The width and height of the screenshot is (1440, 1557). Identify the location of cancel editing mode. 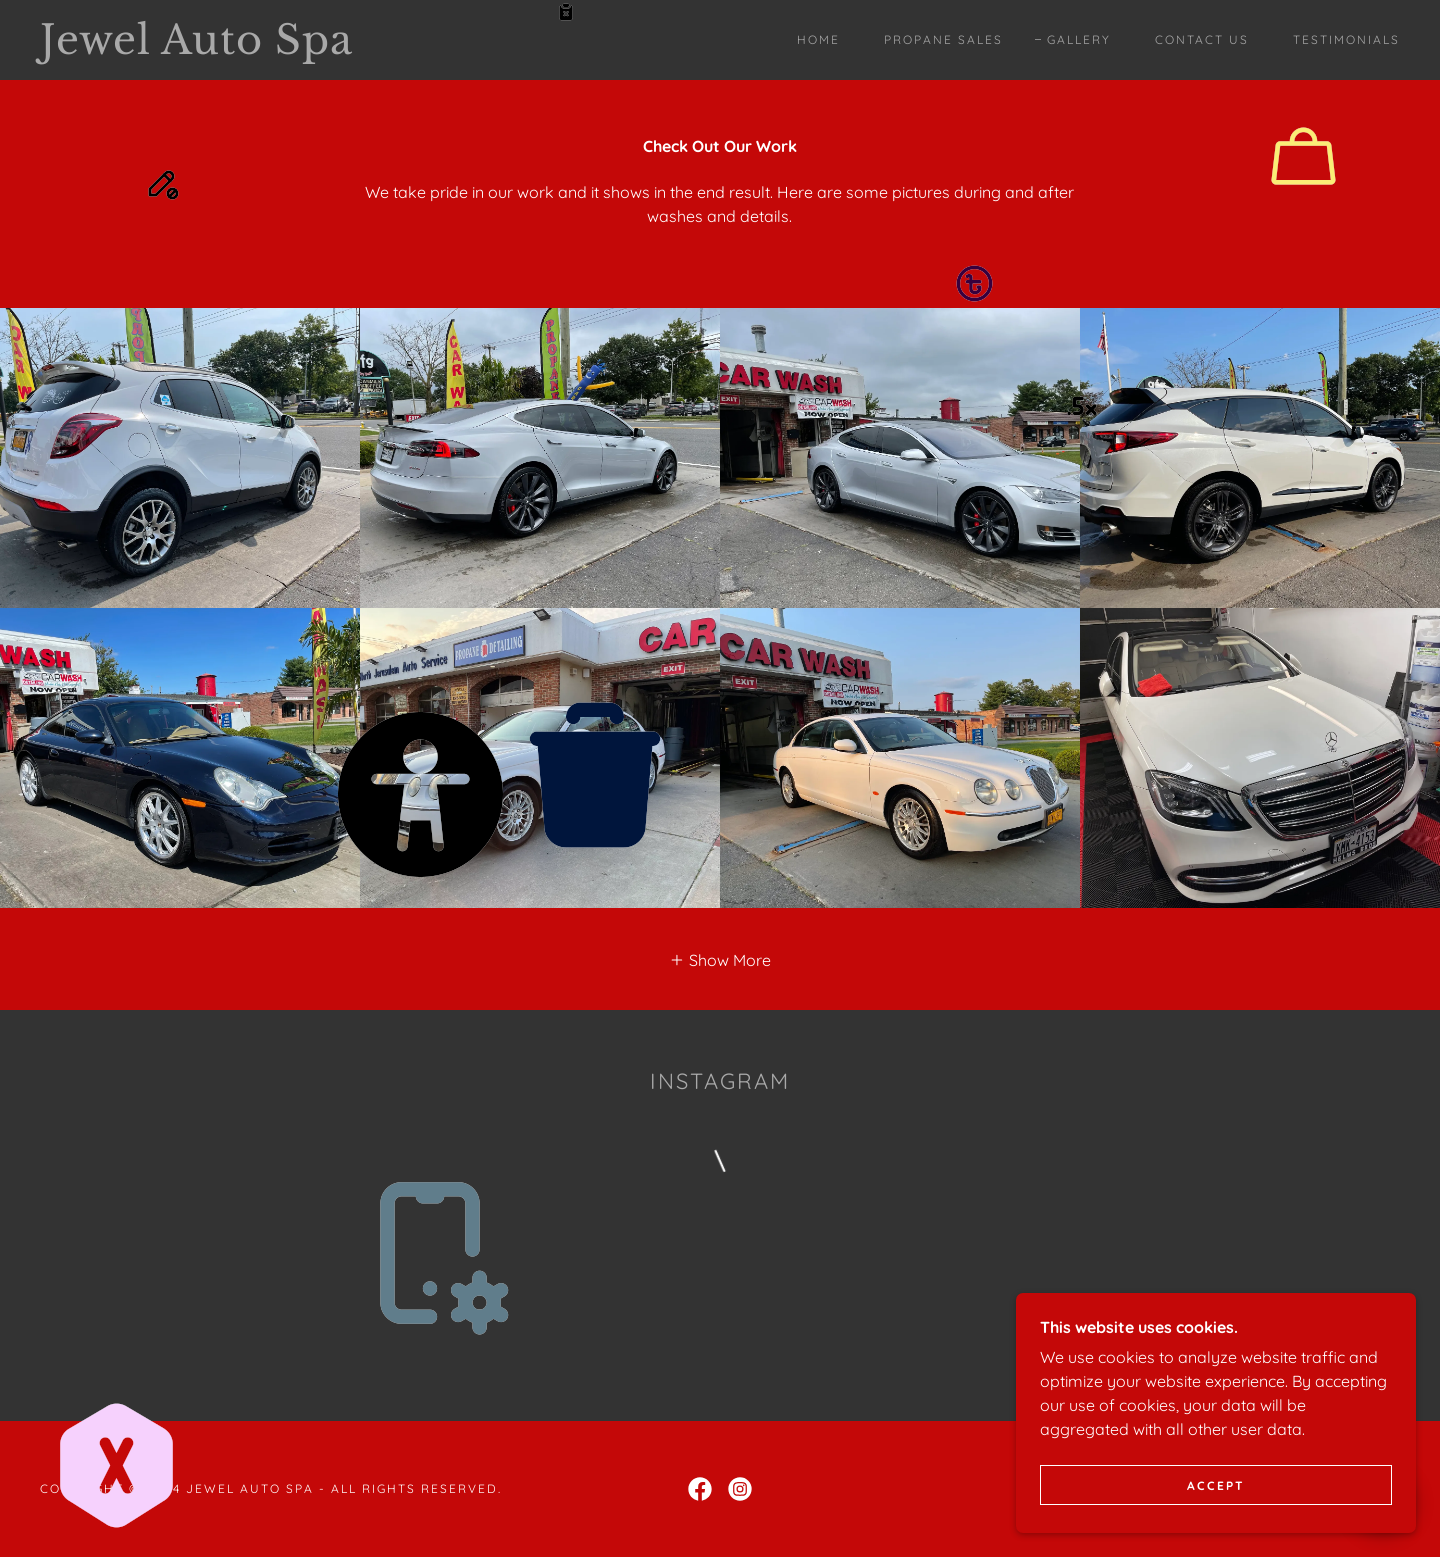
(162, 183).